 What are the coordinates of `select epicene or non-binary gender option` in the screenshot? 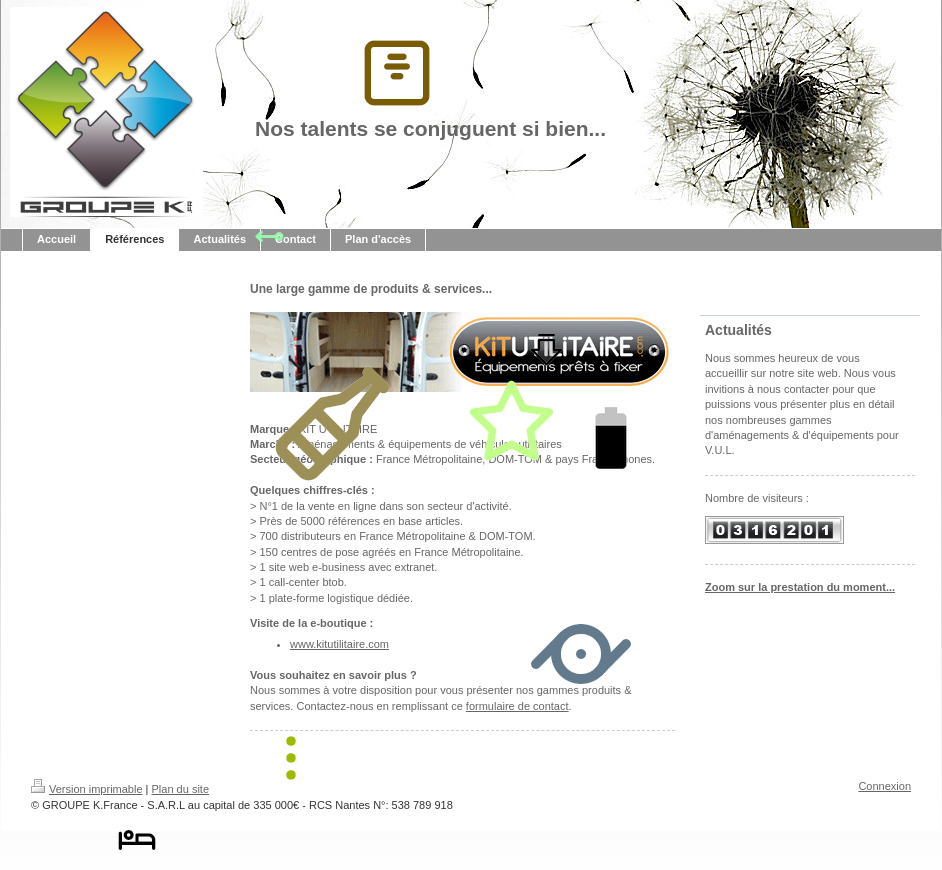 It's located at (581, 654).